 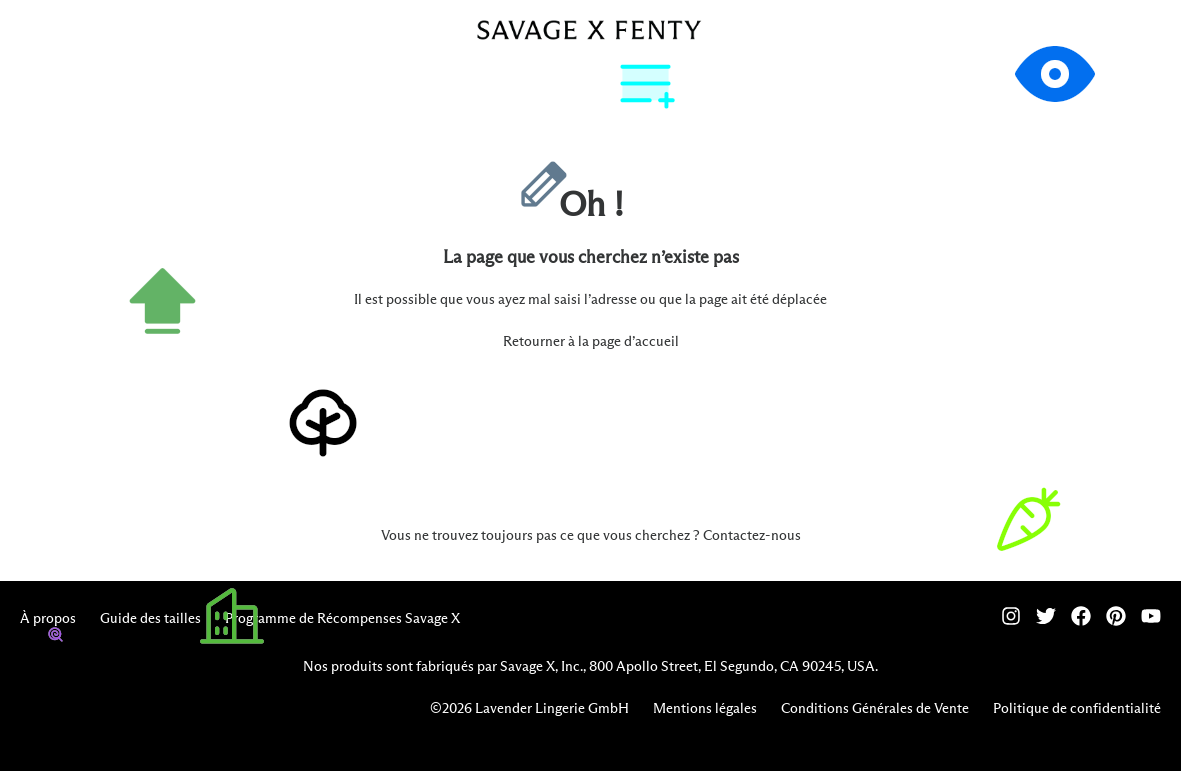 I want to click on access candy or sweets category, so click(x=55, y=634).